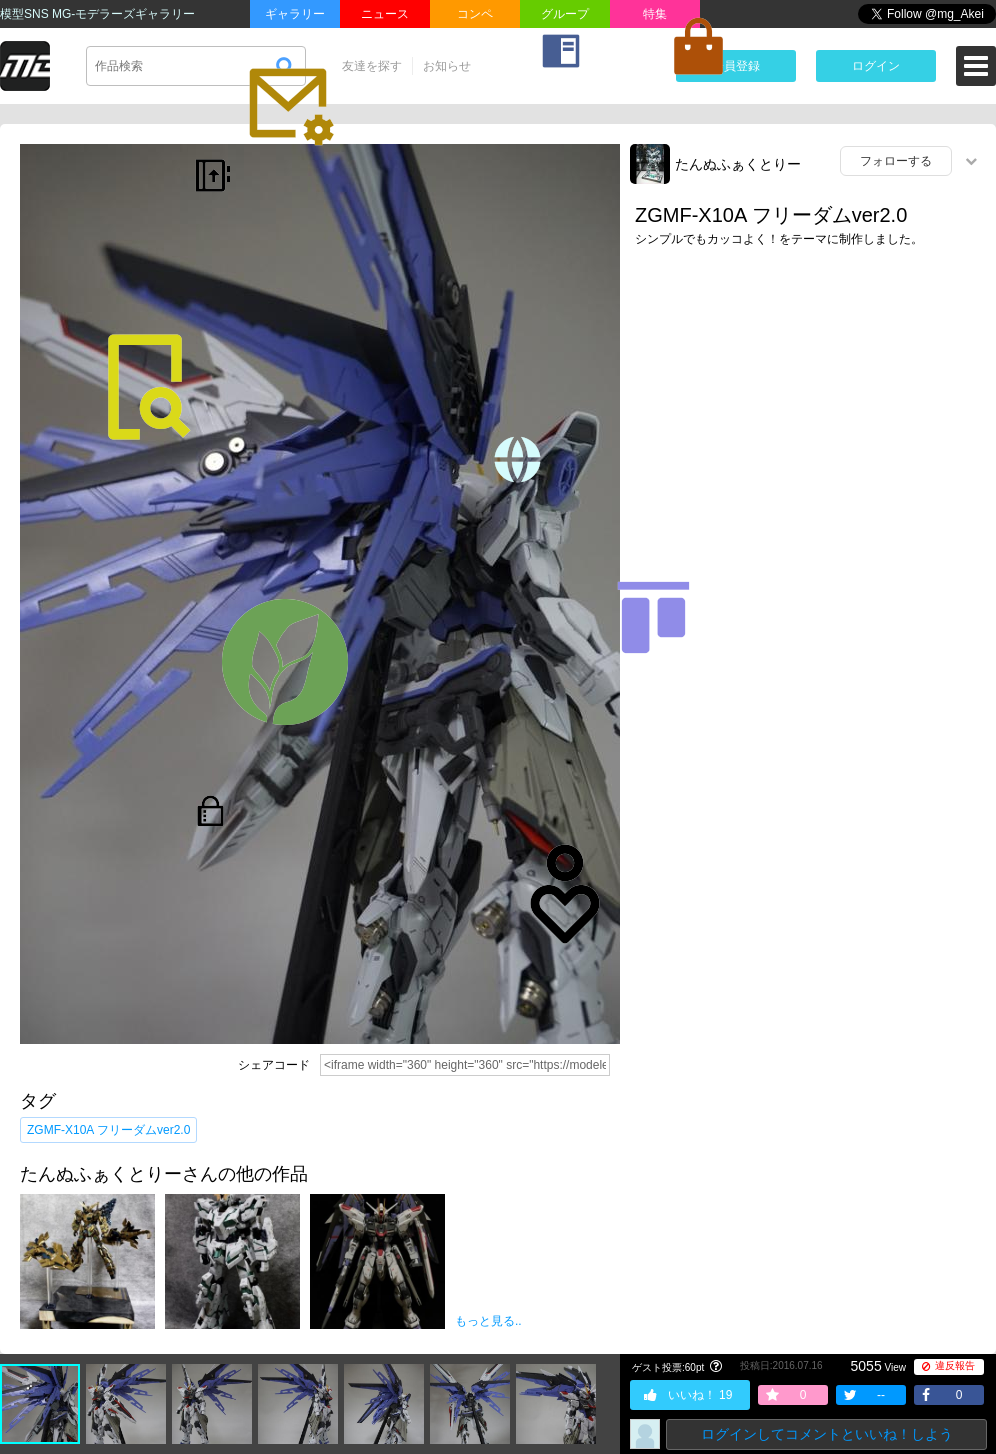 This screenshot has height=1454, width=996. I want to click on empathize or show compassion for others, so click(565, 895).